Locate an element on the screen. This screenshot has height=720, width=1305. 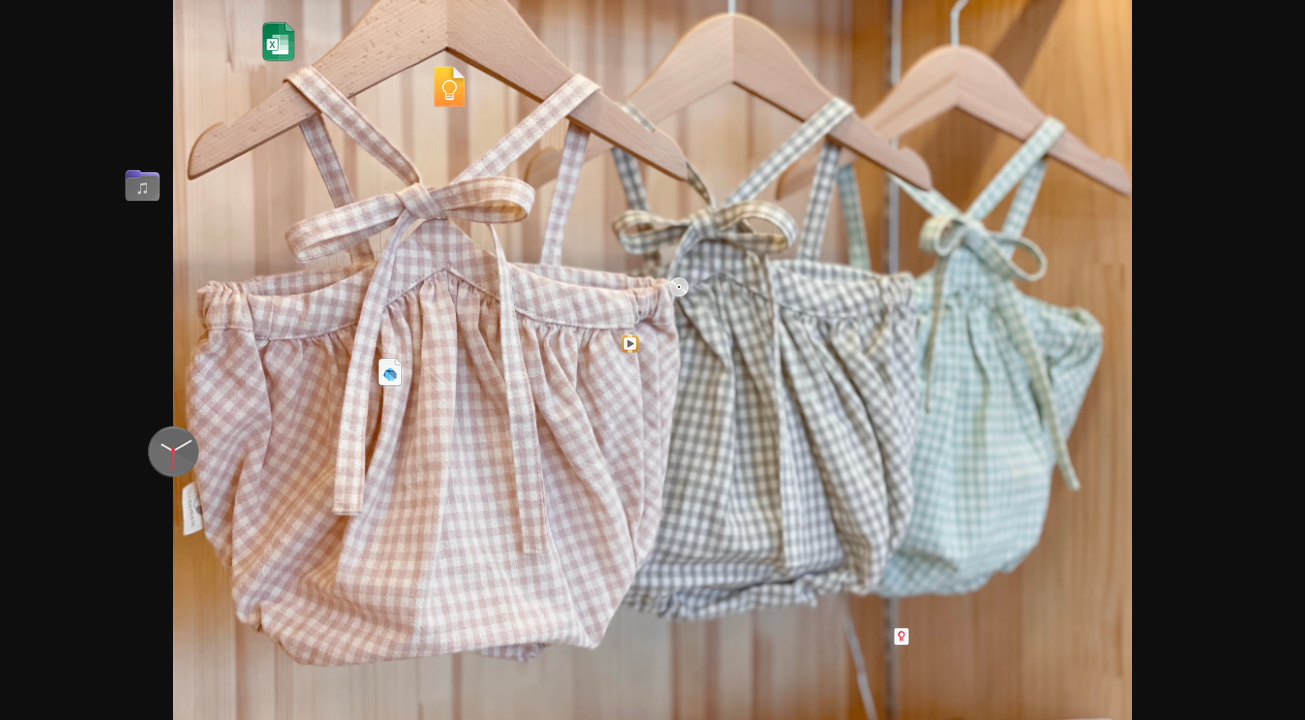
system codec or media component file is located at coordinates (630, 344).